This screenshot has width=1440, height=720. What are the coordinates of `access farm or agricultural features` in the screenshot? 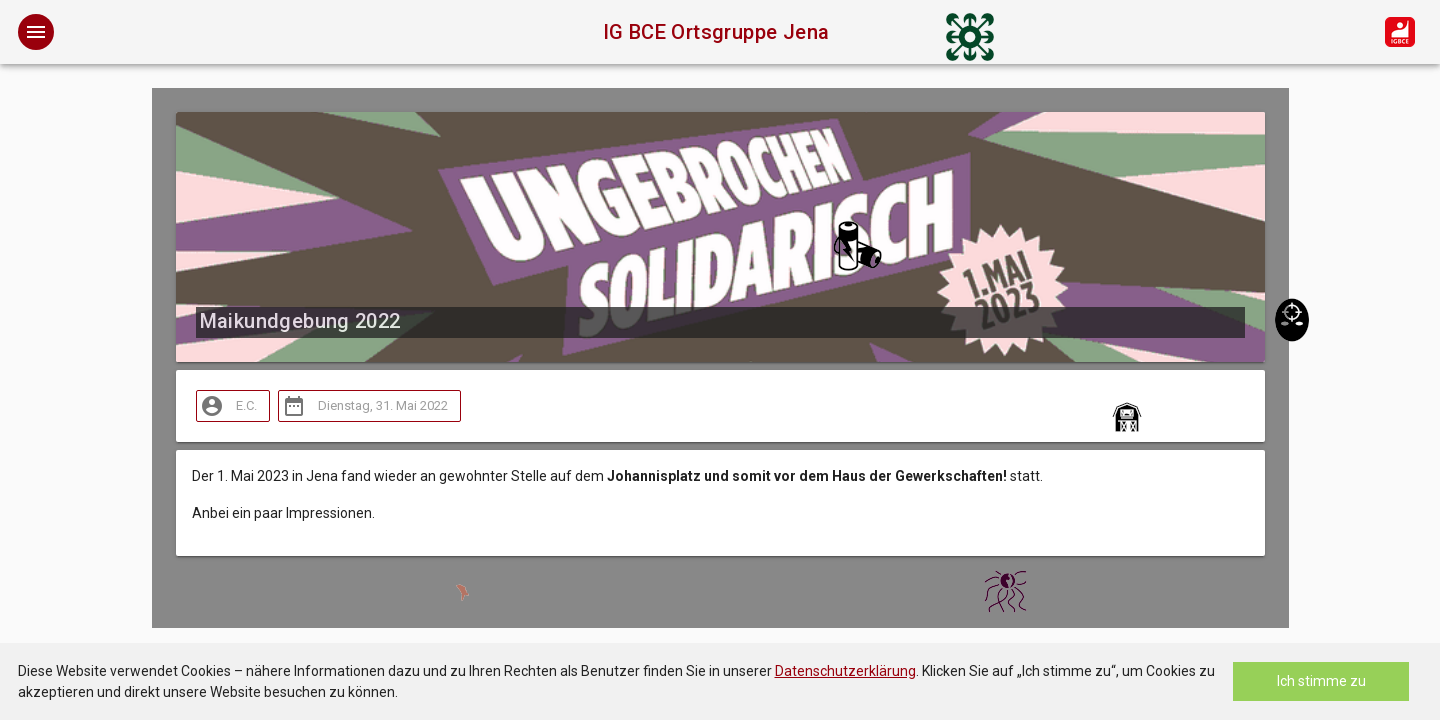 It's located at (1127, 417).